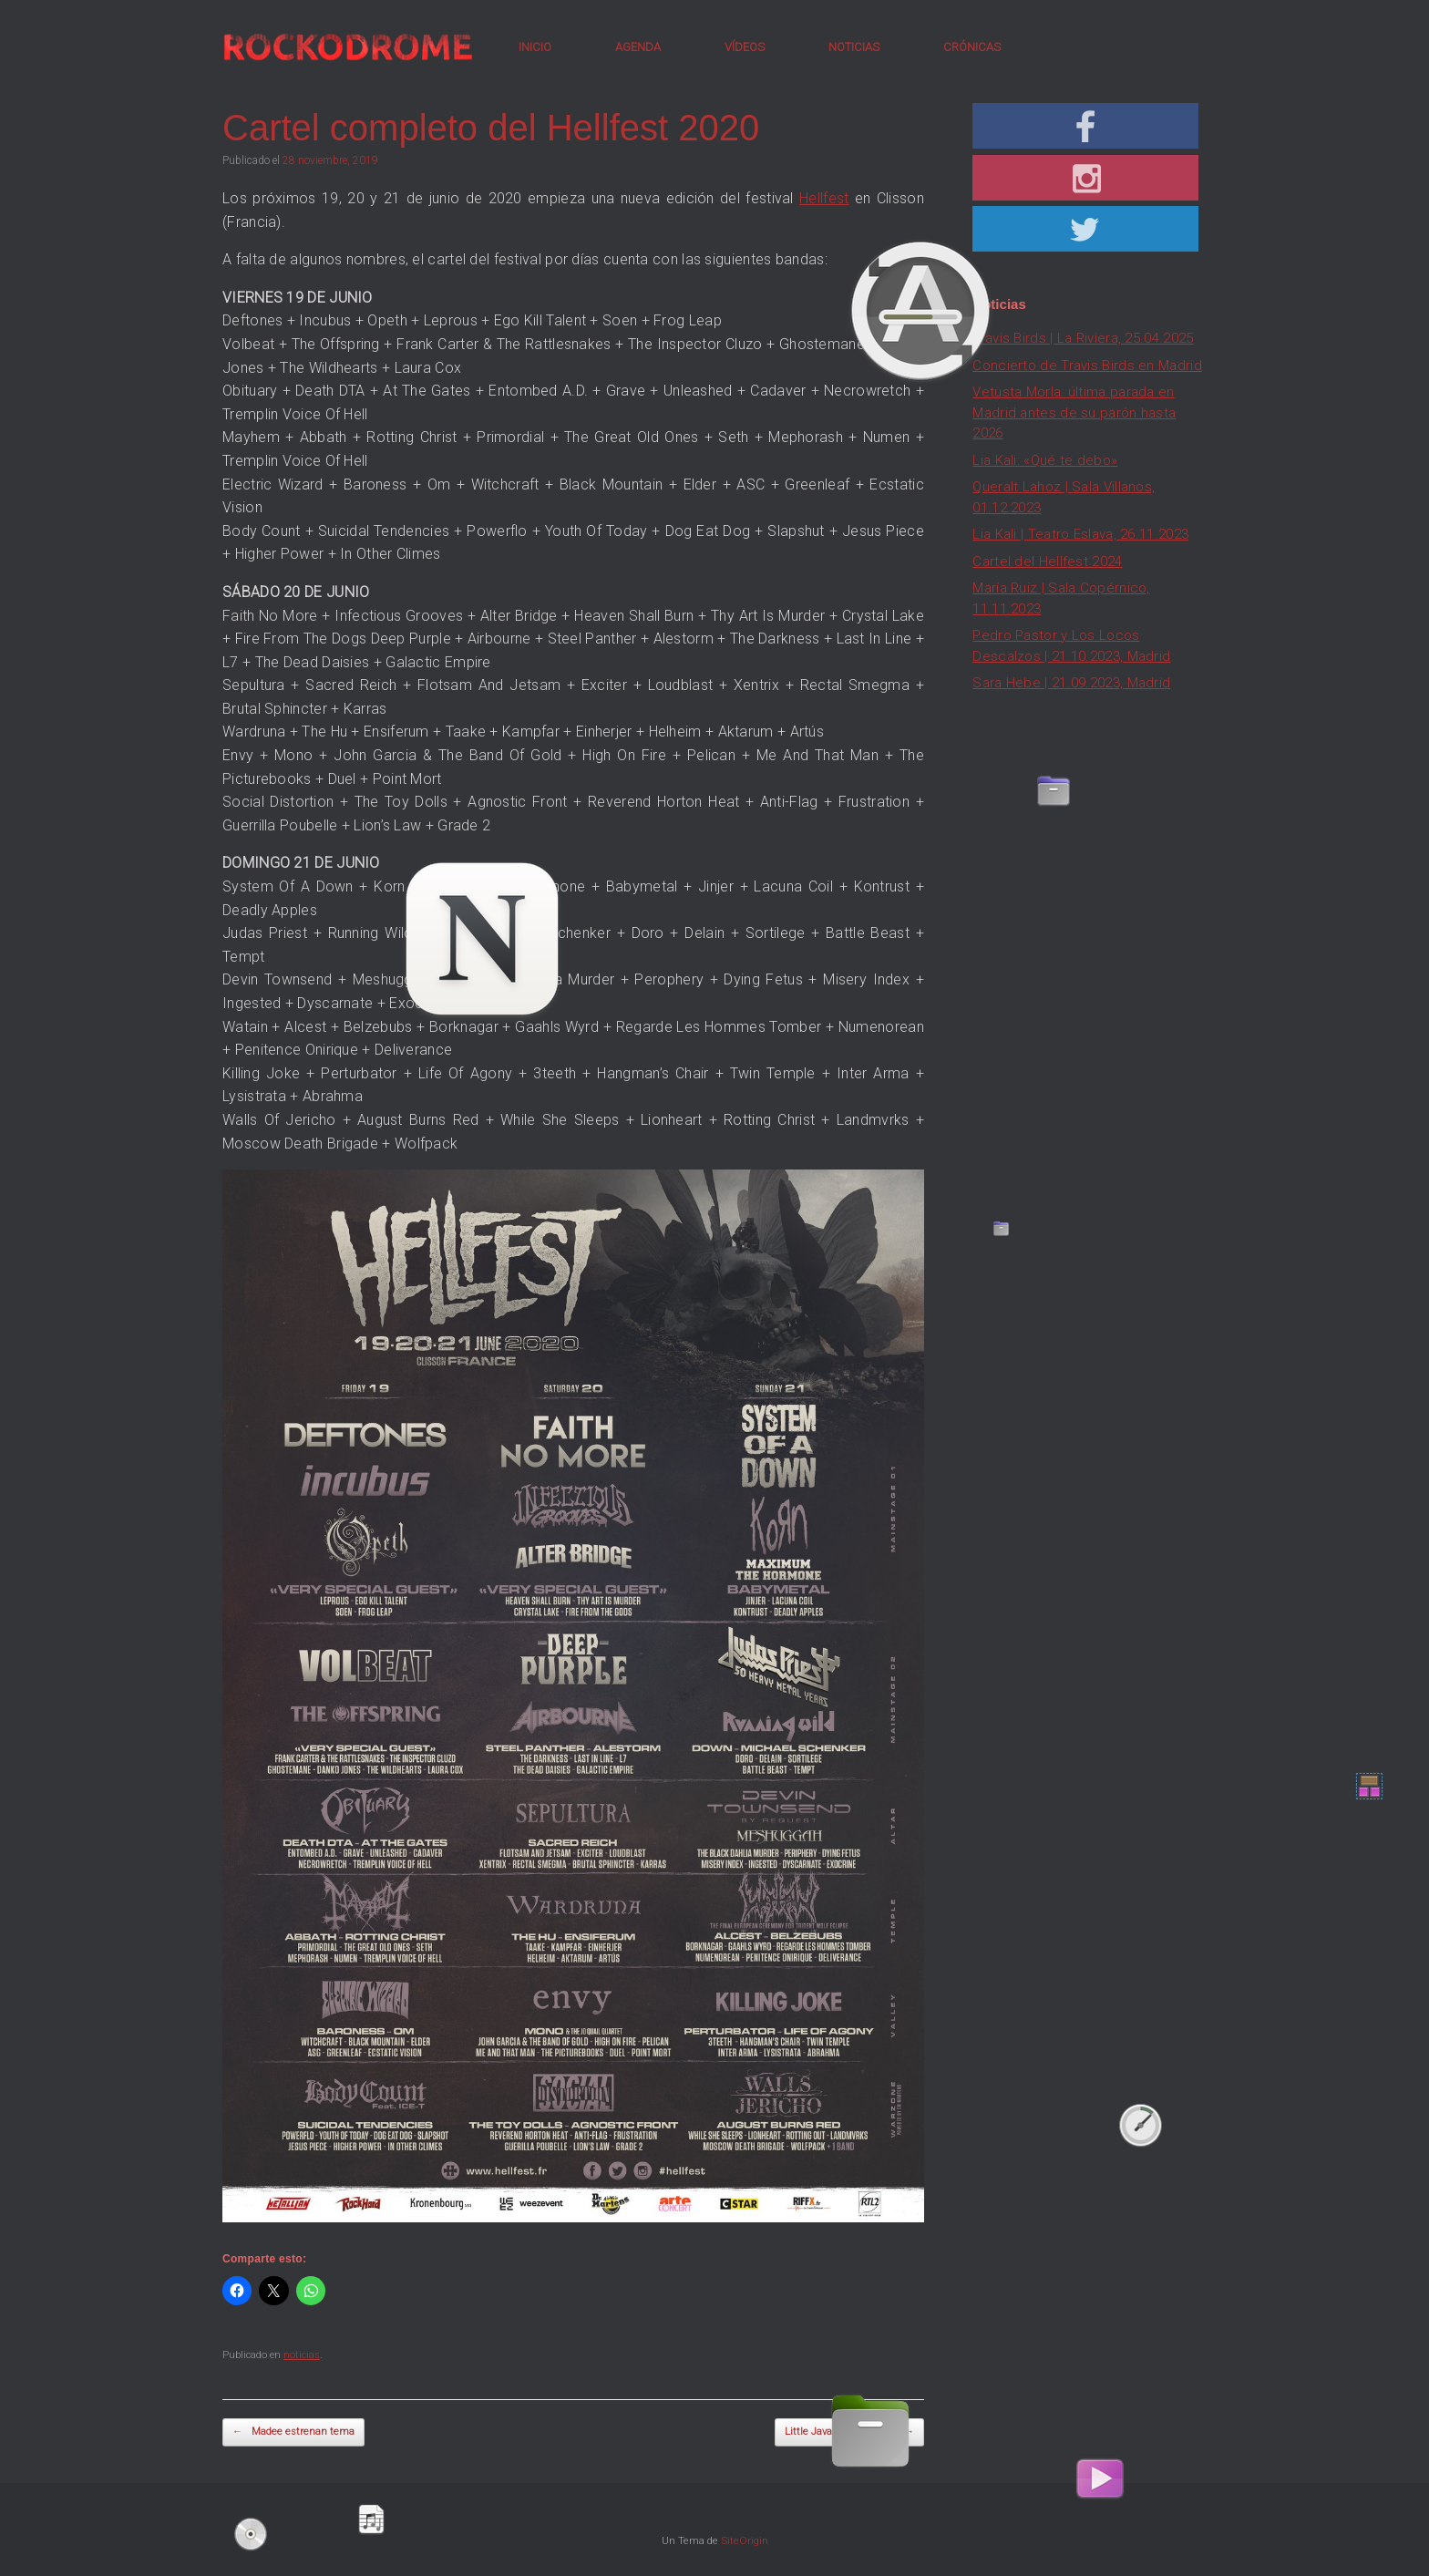 This screenshot has width=1429, height=2576. Describe the element at coordinates (482, 939) in the screenshot. I see `open notion app` at that location.